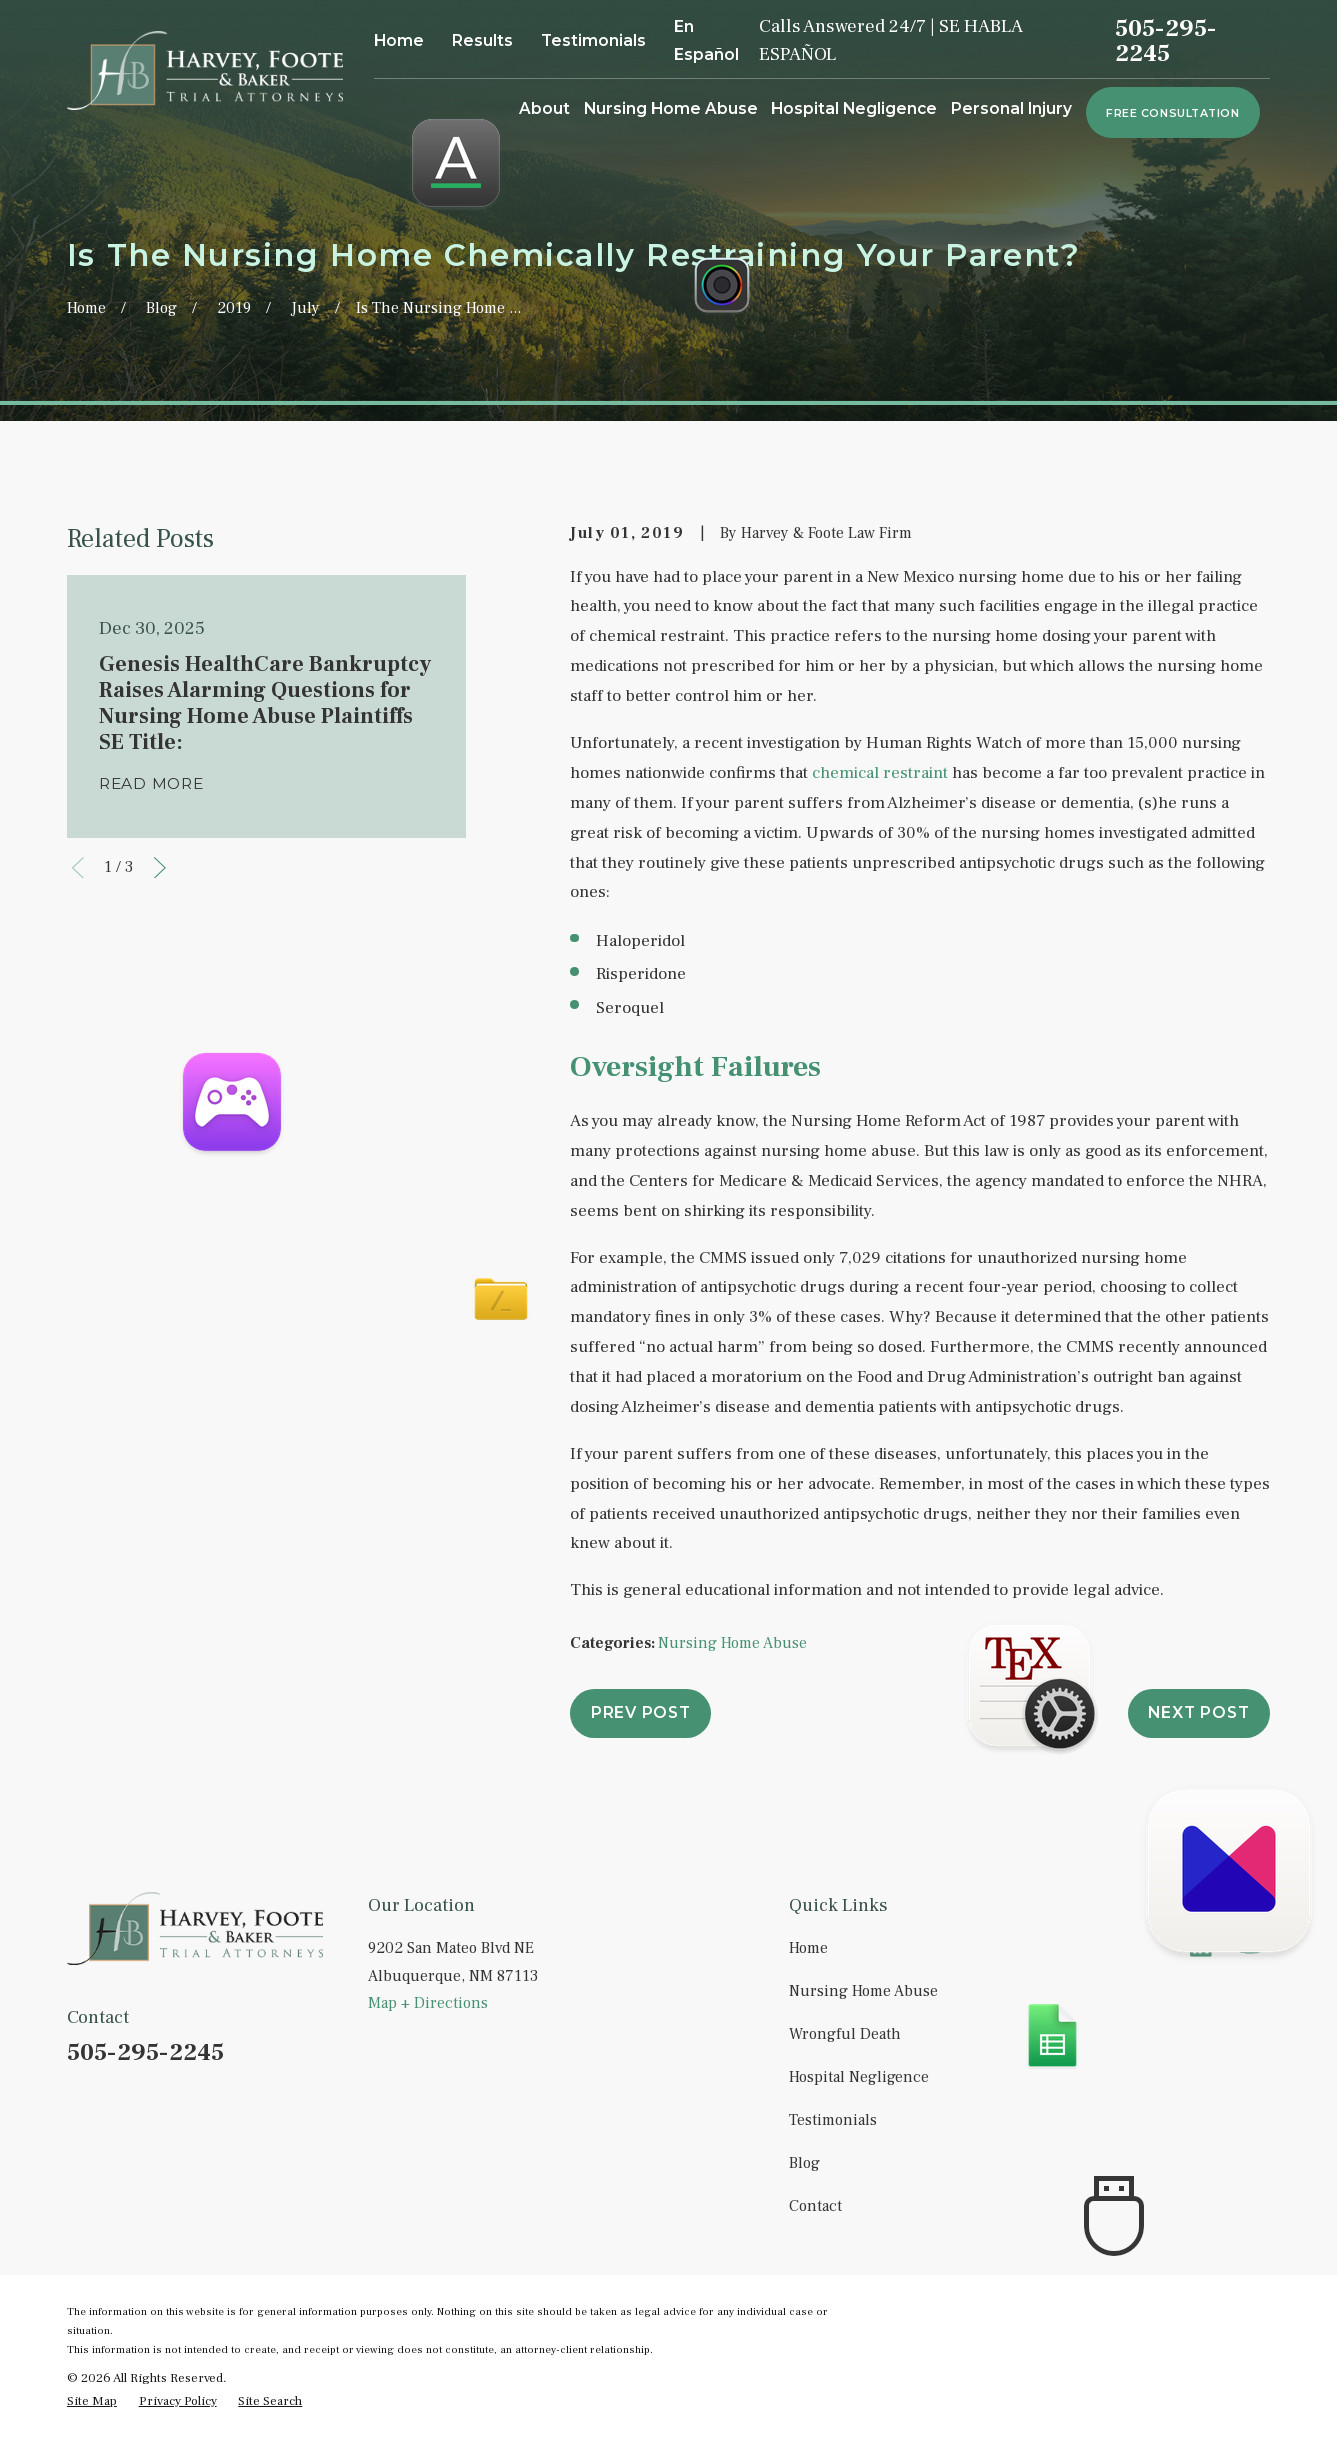 Image resolution: width=1337 pixels, height=2441 pixels. Describe the element at coordinates (1052, 2036) in the screenshot. I see `open a spreadsheet file` at that location.